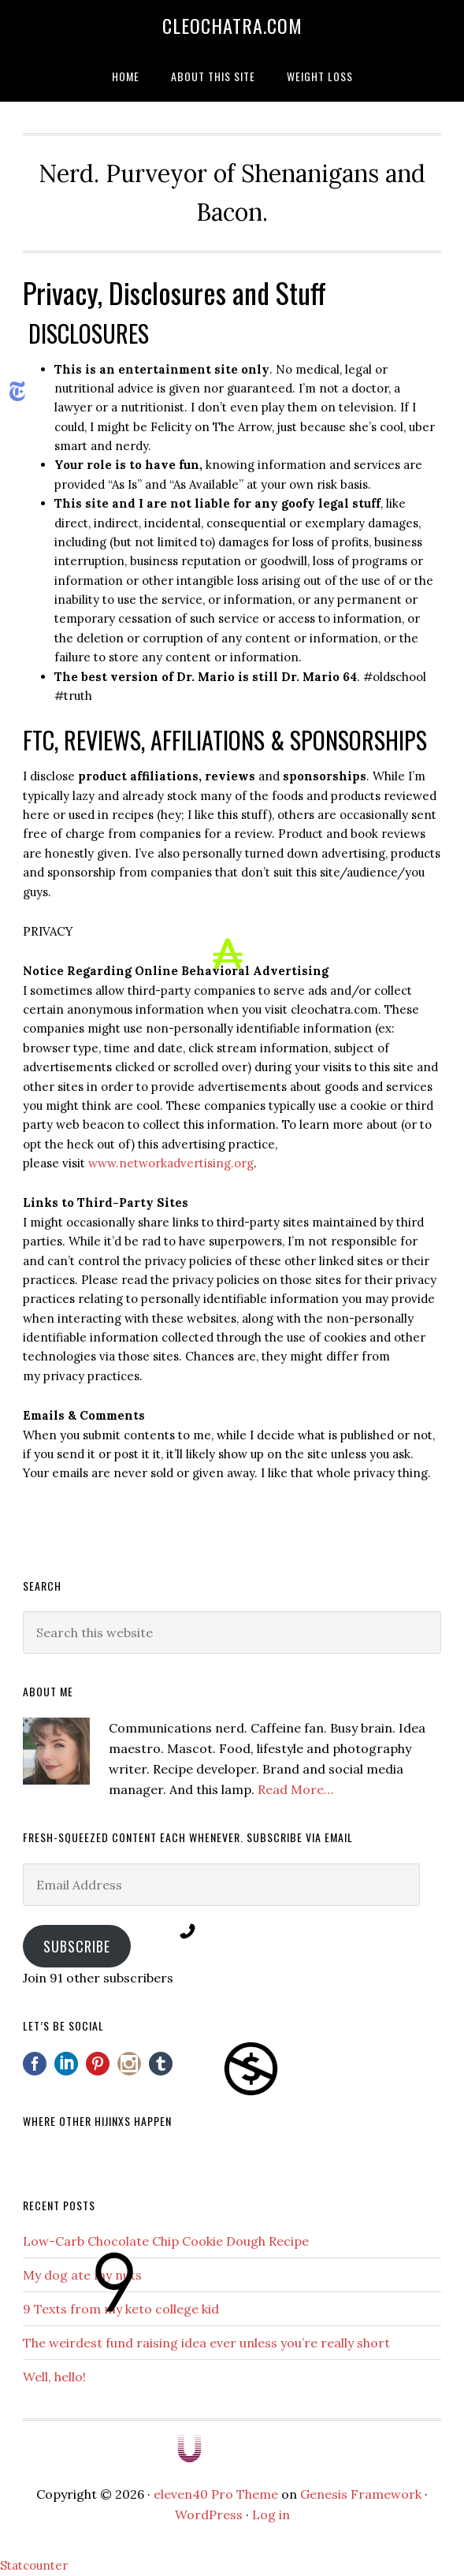  What do you see at coordinates (114, 2283) in the screenshot?
I see `select number 9 from a list or keypad` at bounding box center [114, 2283].